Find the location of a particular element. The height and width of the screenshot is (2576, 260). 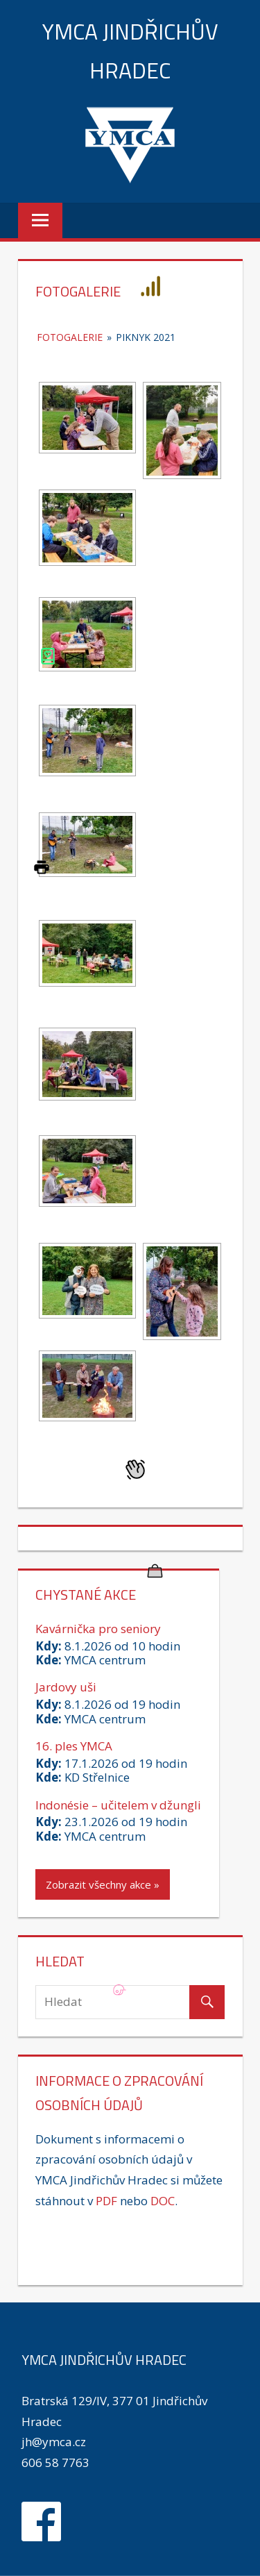

view your shopping bag is located at coordinates (155, 1571).